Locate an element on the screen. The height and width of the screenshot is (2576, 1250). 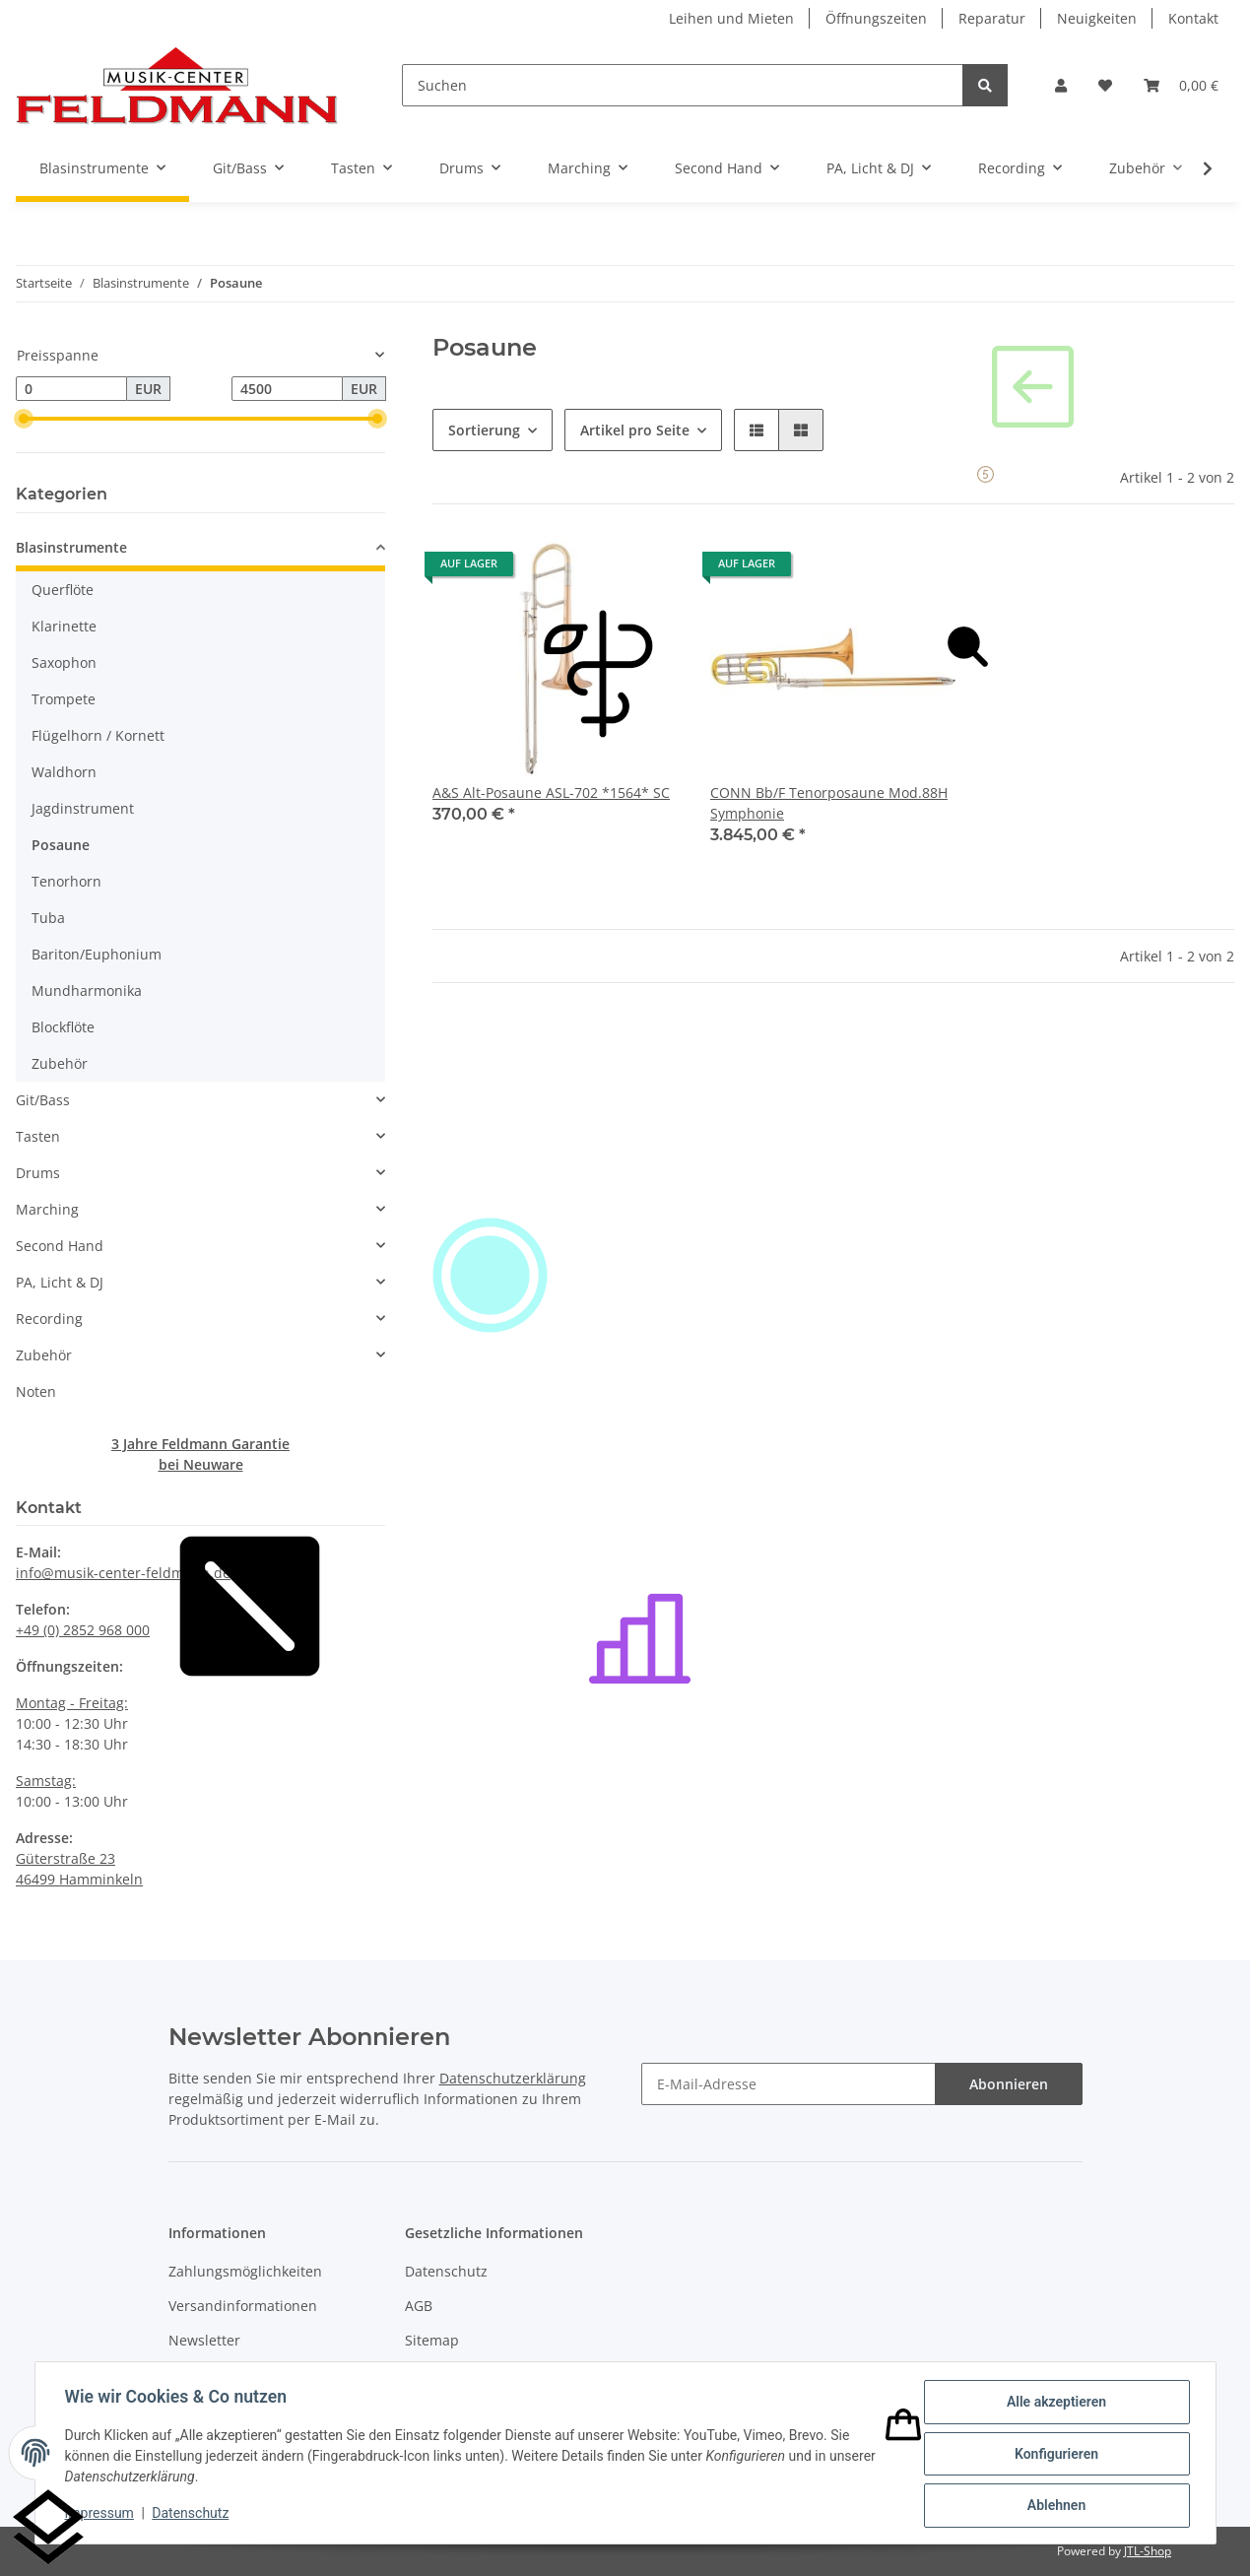
go back to the previous screen is located at coordinates (1032, 386).